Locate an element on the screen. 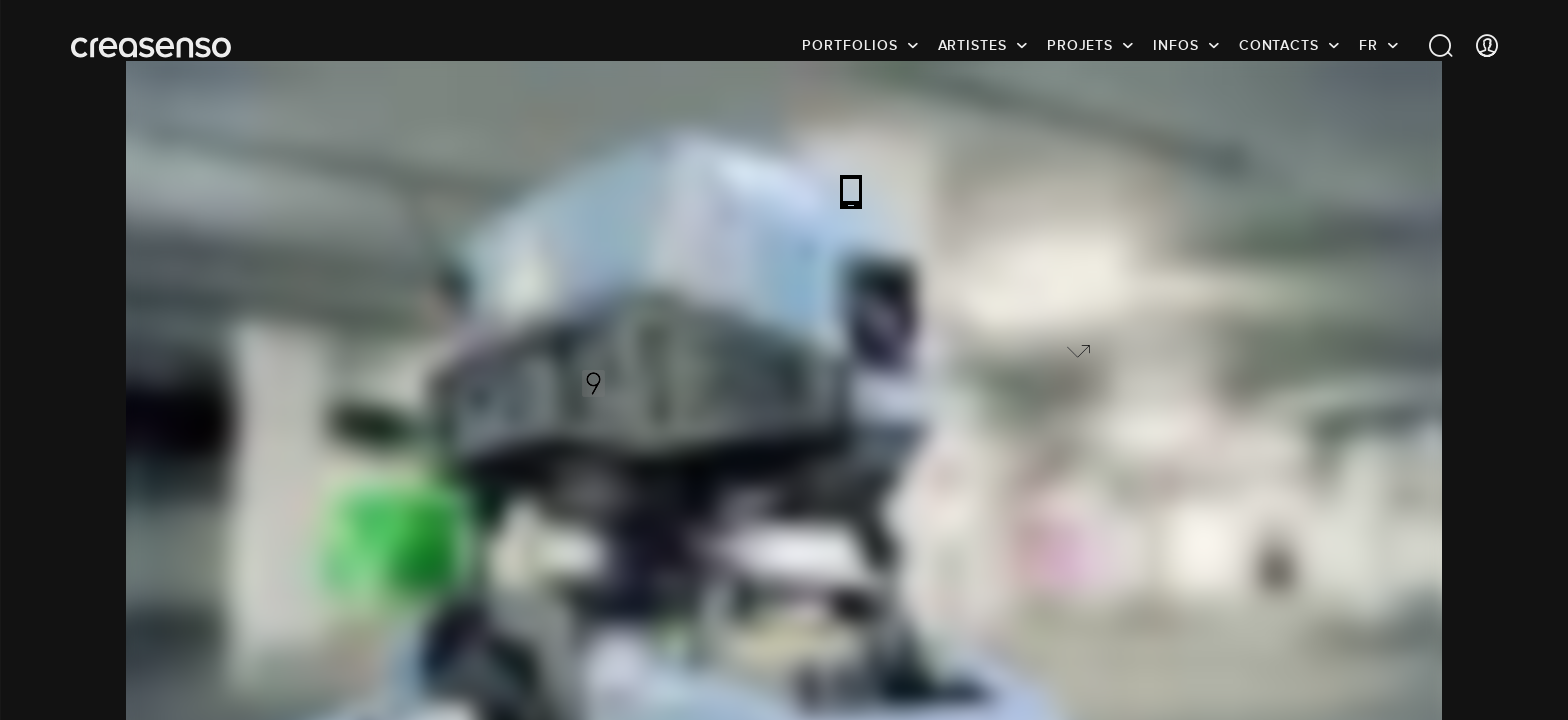  indicates the number nine in a sequence or list is located at coordinates (593, 383).